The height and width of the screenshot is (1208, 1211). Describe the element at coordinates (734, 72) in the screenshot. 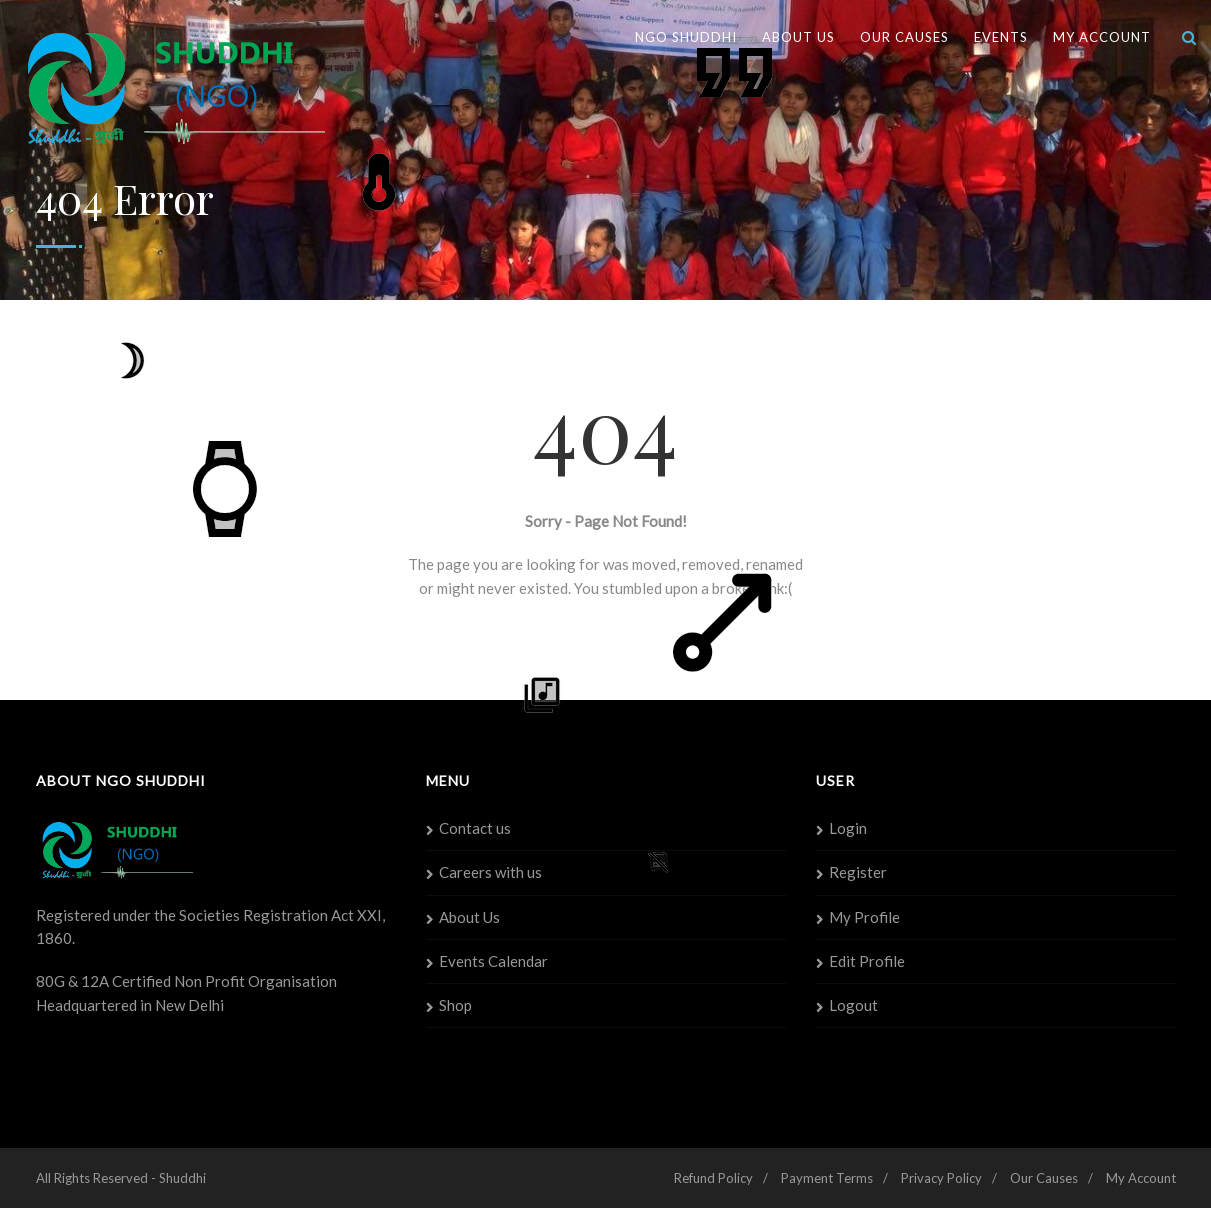

I see `insert a block quote` at that location.